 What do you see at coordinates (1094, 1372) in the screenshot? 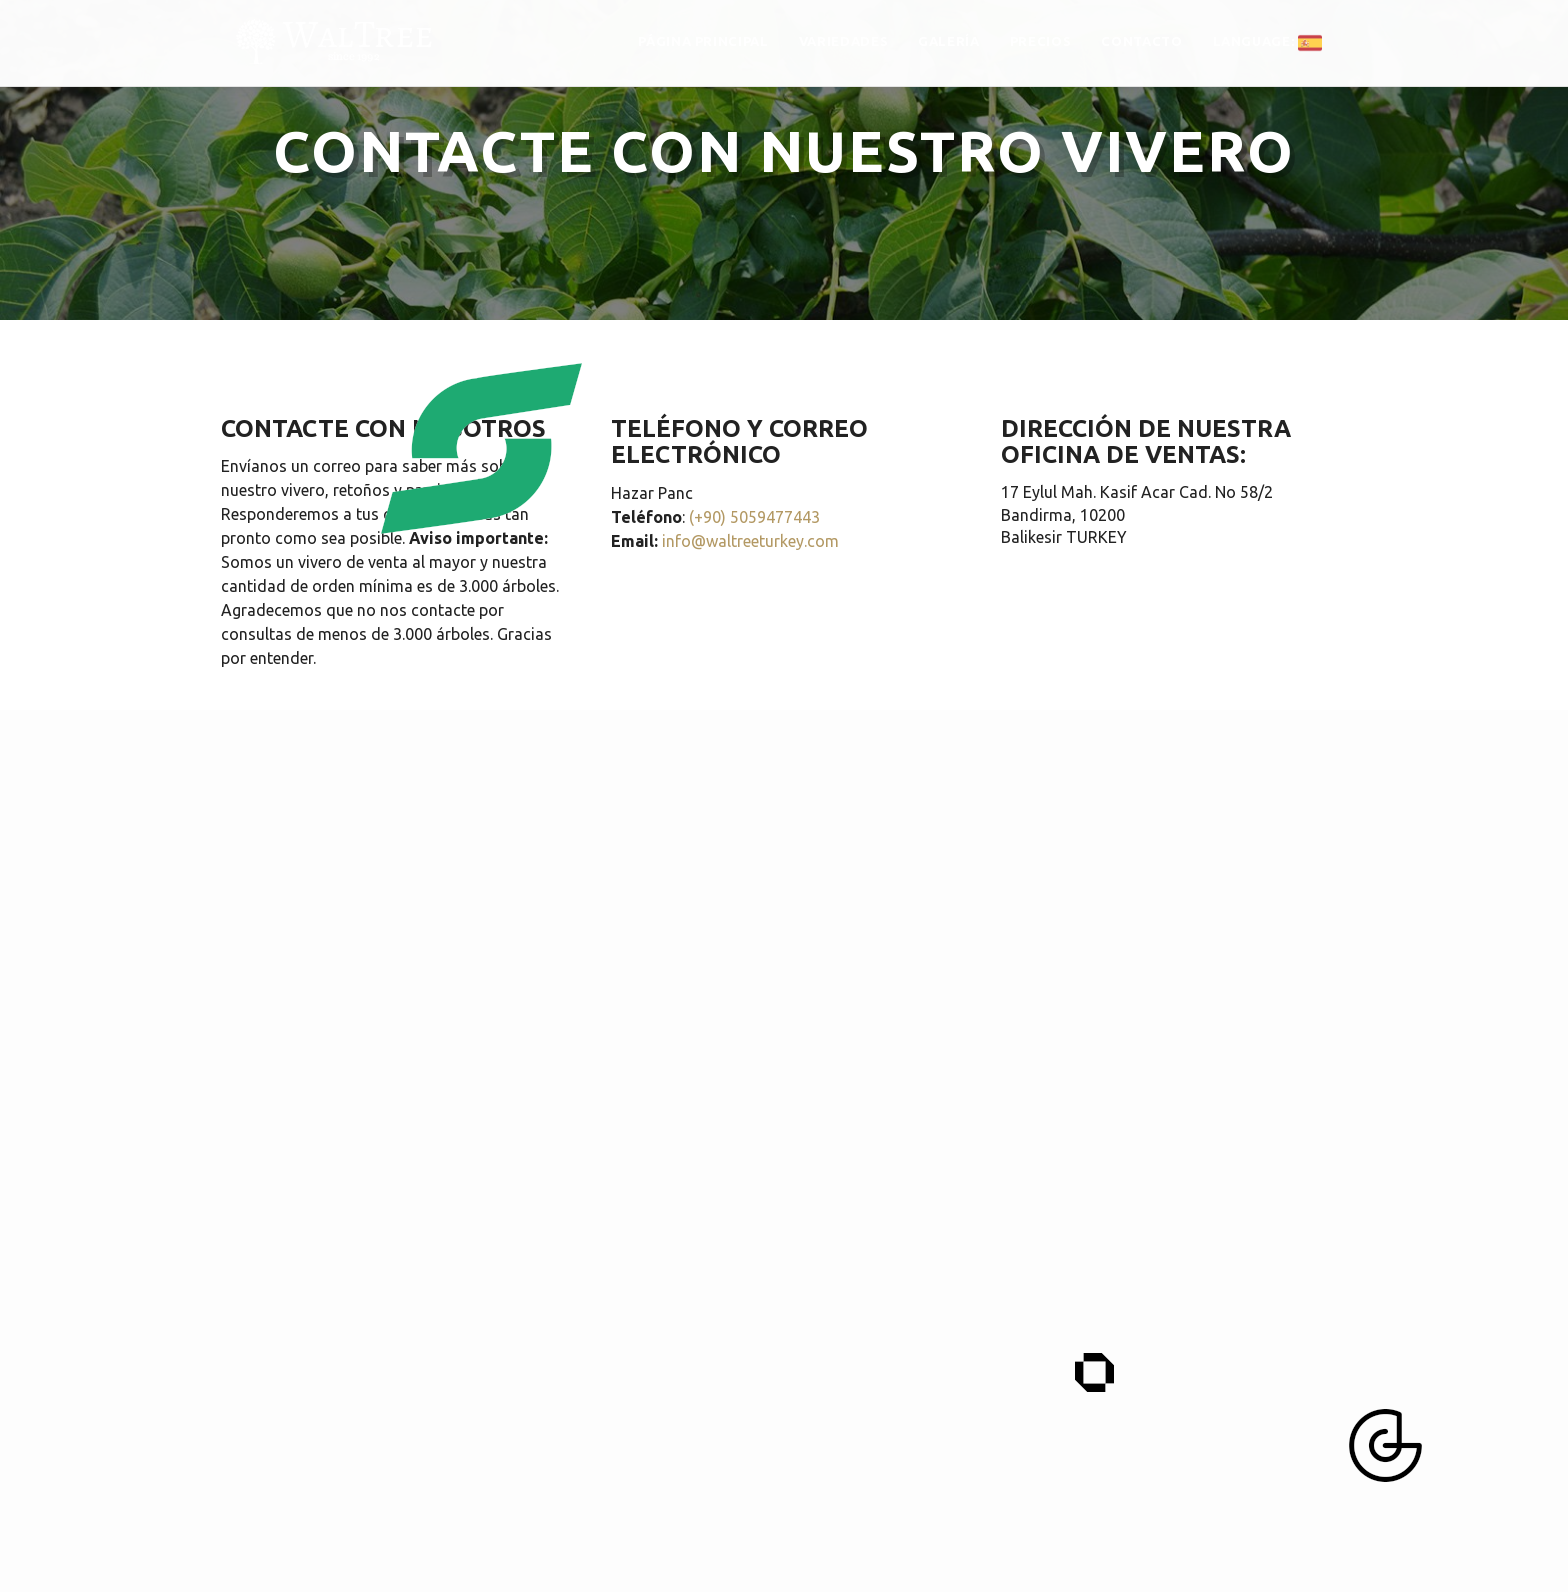
I see `open OPNsense firewall dashboard` at bounding box center [1094, 1372].